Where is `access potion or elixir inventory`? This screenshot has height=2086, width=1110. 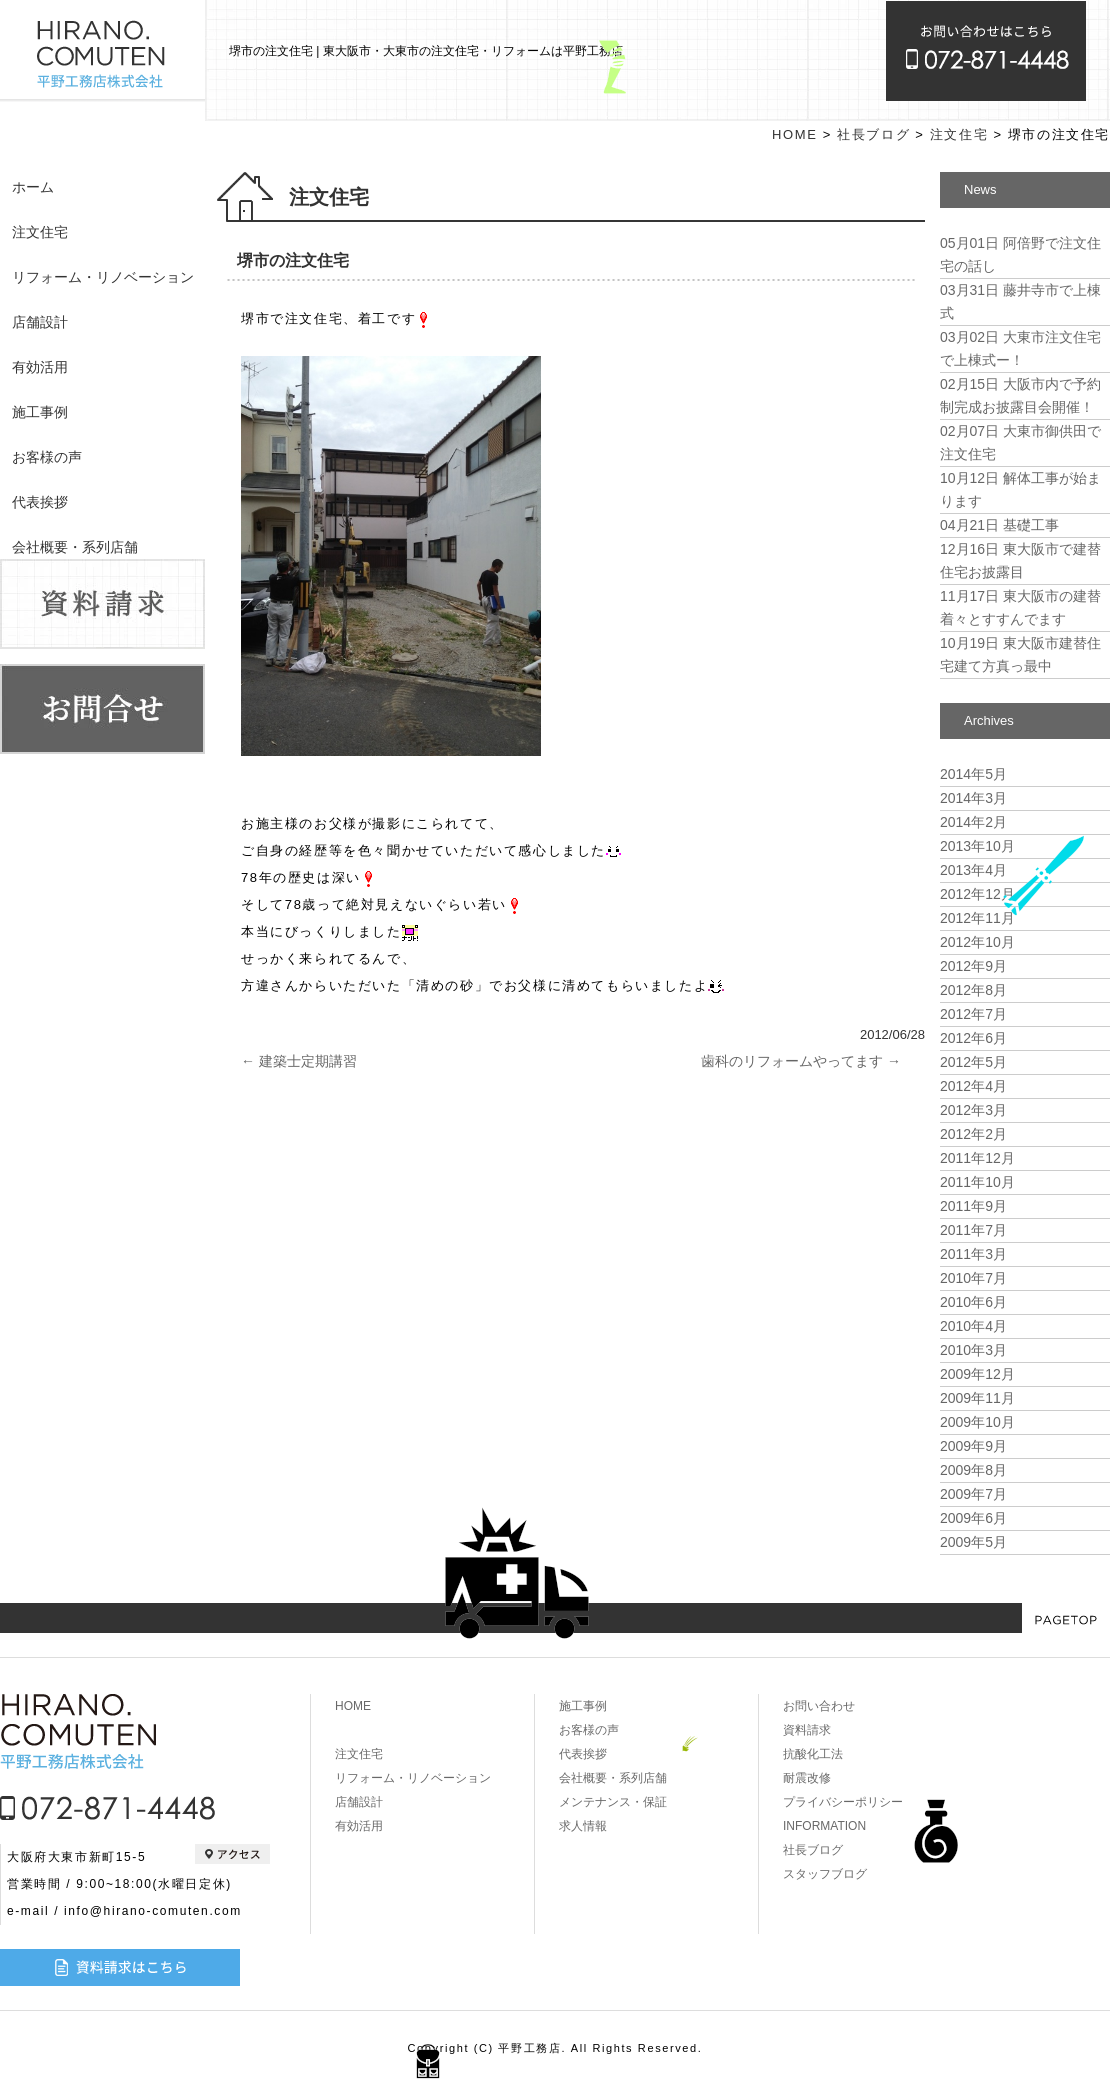 access potion or elixir inventory is located at coordinates (936, 1831).